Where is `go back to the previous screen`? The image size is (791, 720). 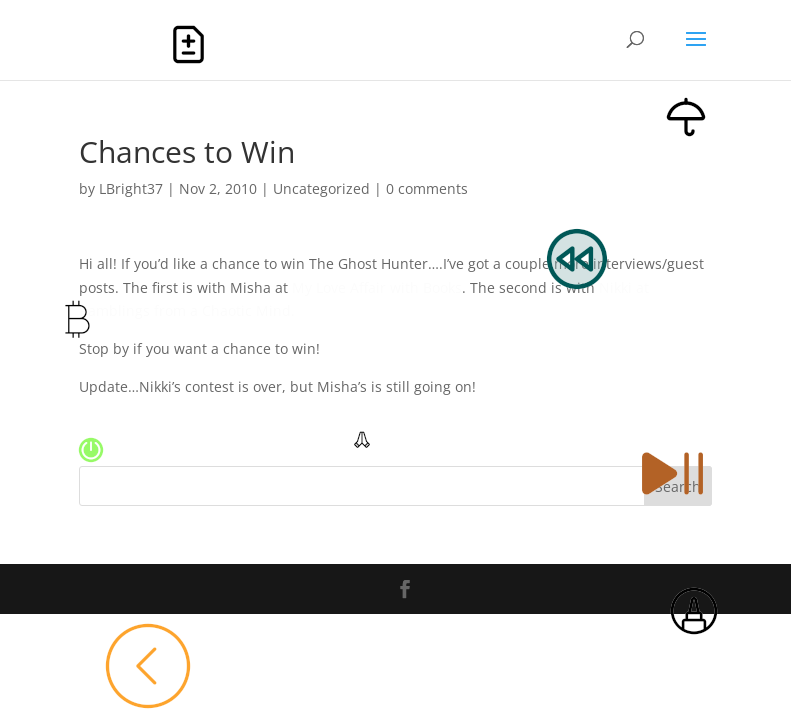
go back to the previous screen is located at coordinates (148, 666).